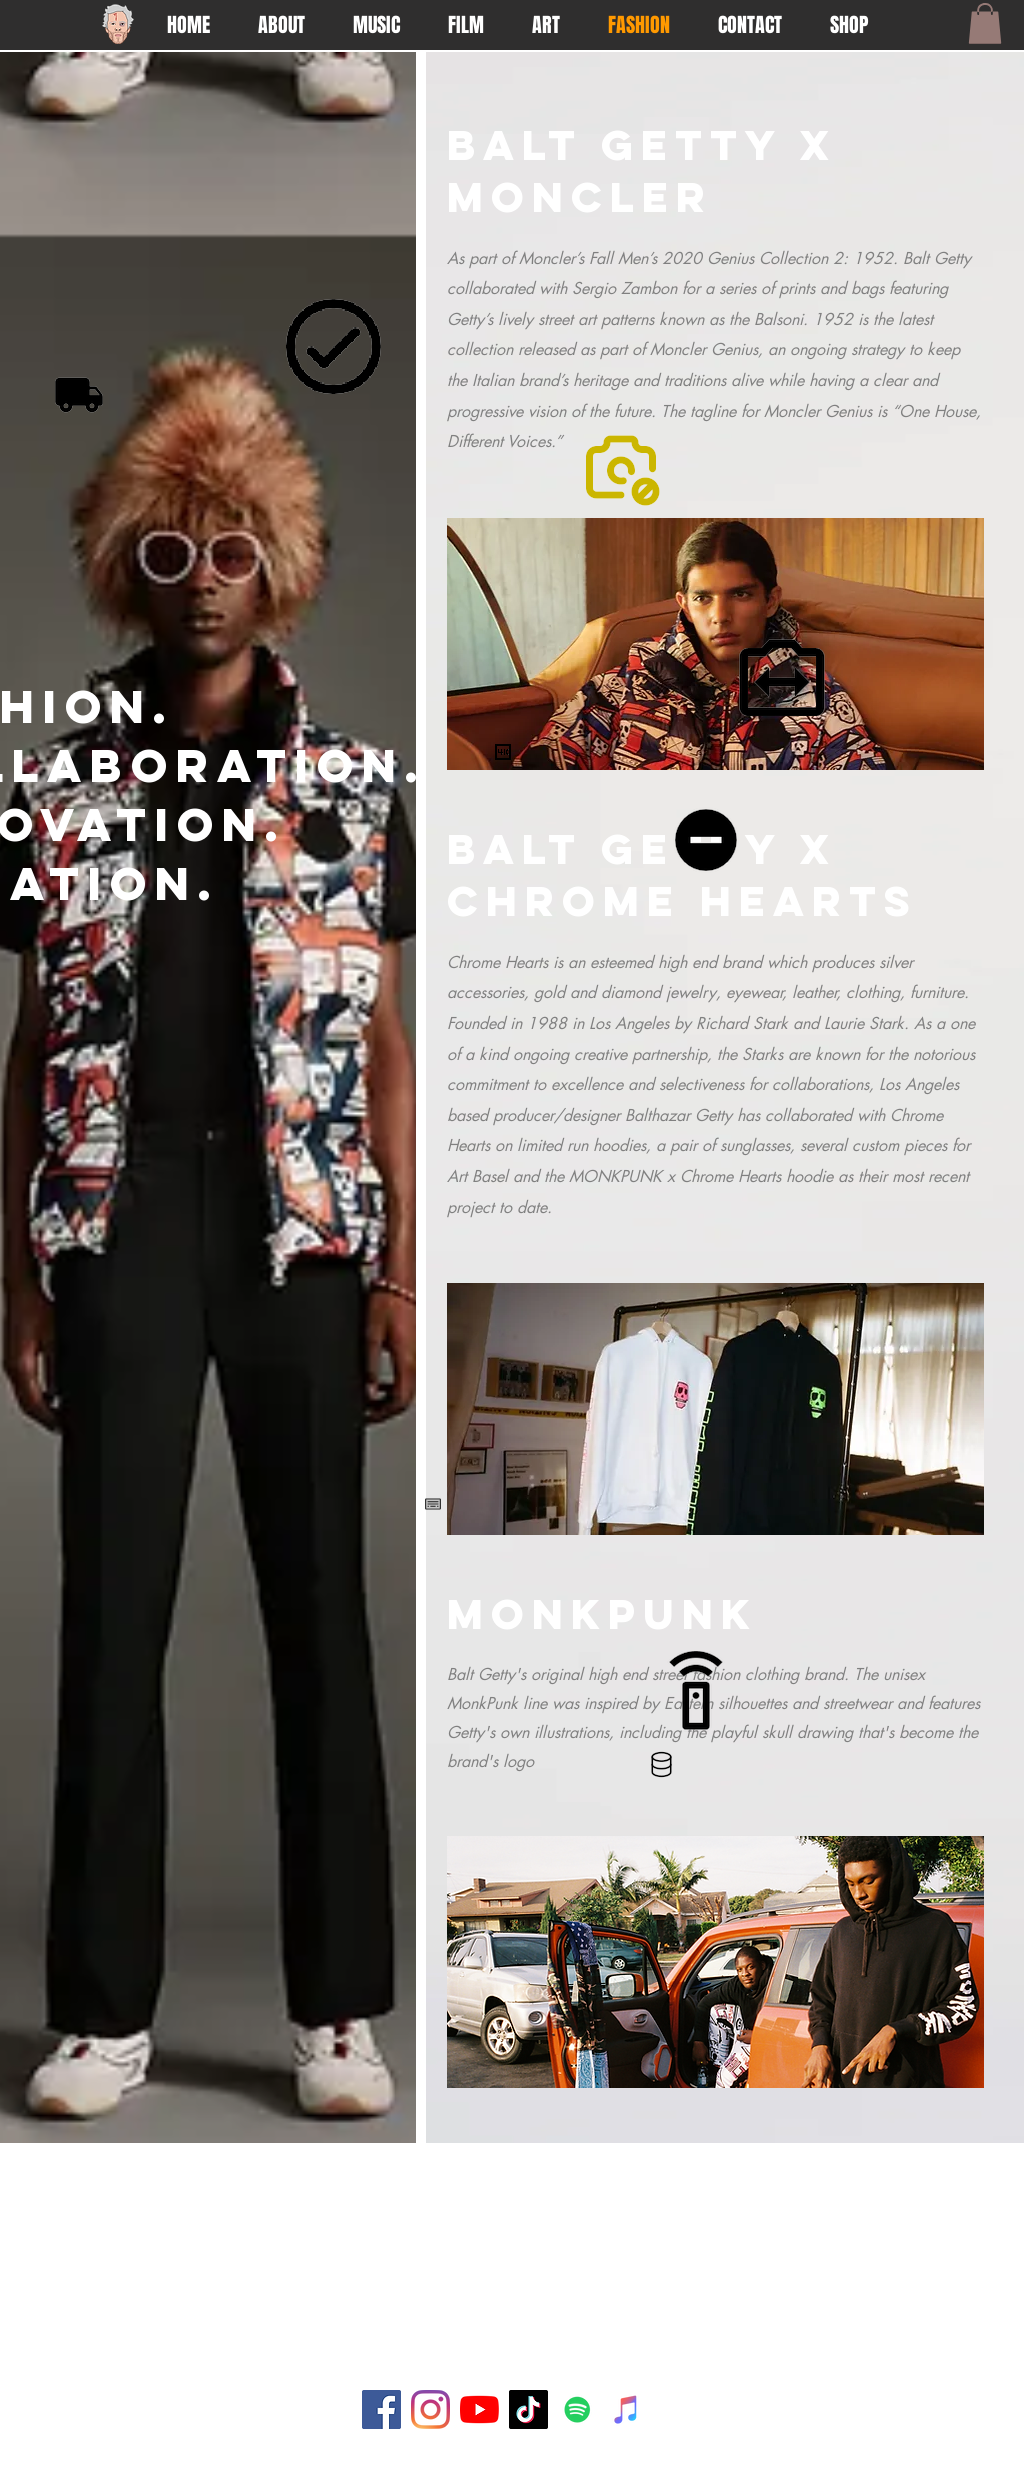 The image size is (1024, 2471). What do you see at coordinates (333, 346) in the screenshot?
I see `indicates task or action completed successfully` at bounding box center [333, 346].